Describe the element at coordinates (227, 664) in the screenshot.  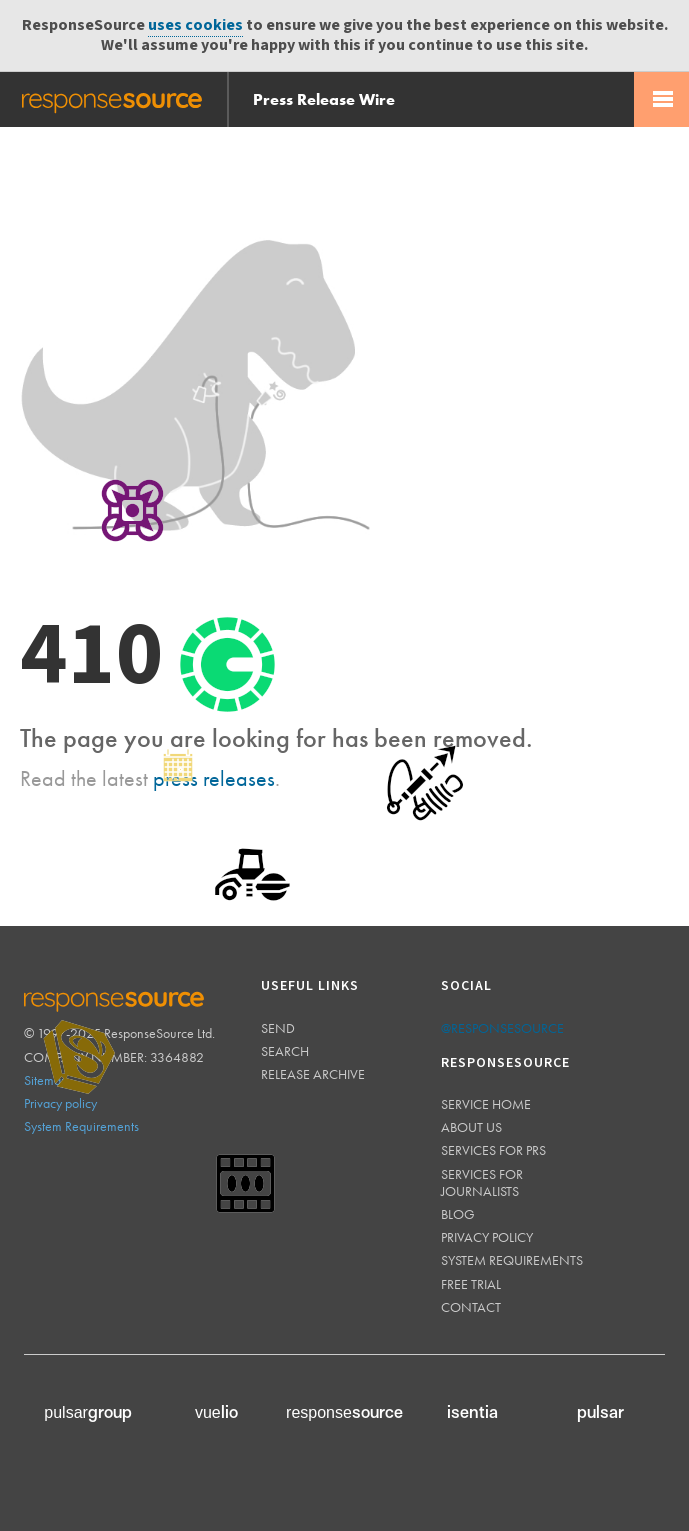
I see `loading or processing indicator` at that location.